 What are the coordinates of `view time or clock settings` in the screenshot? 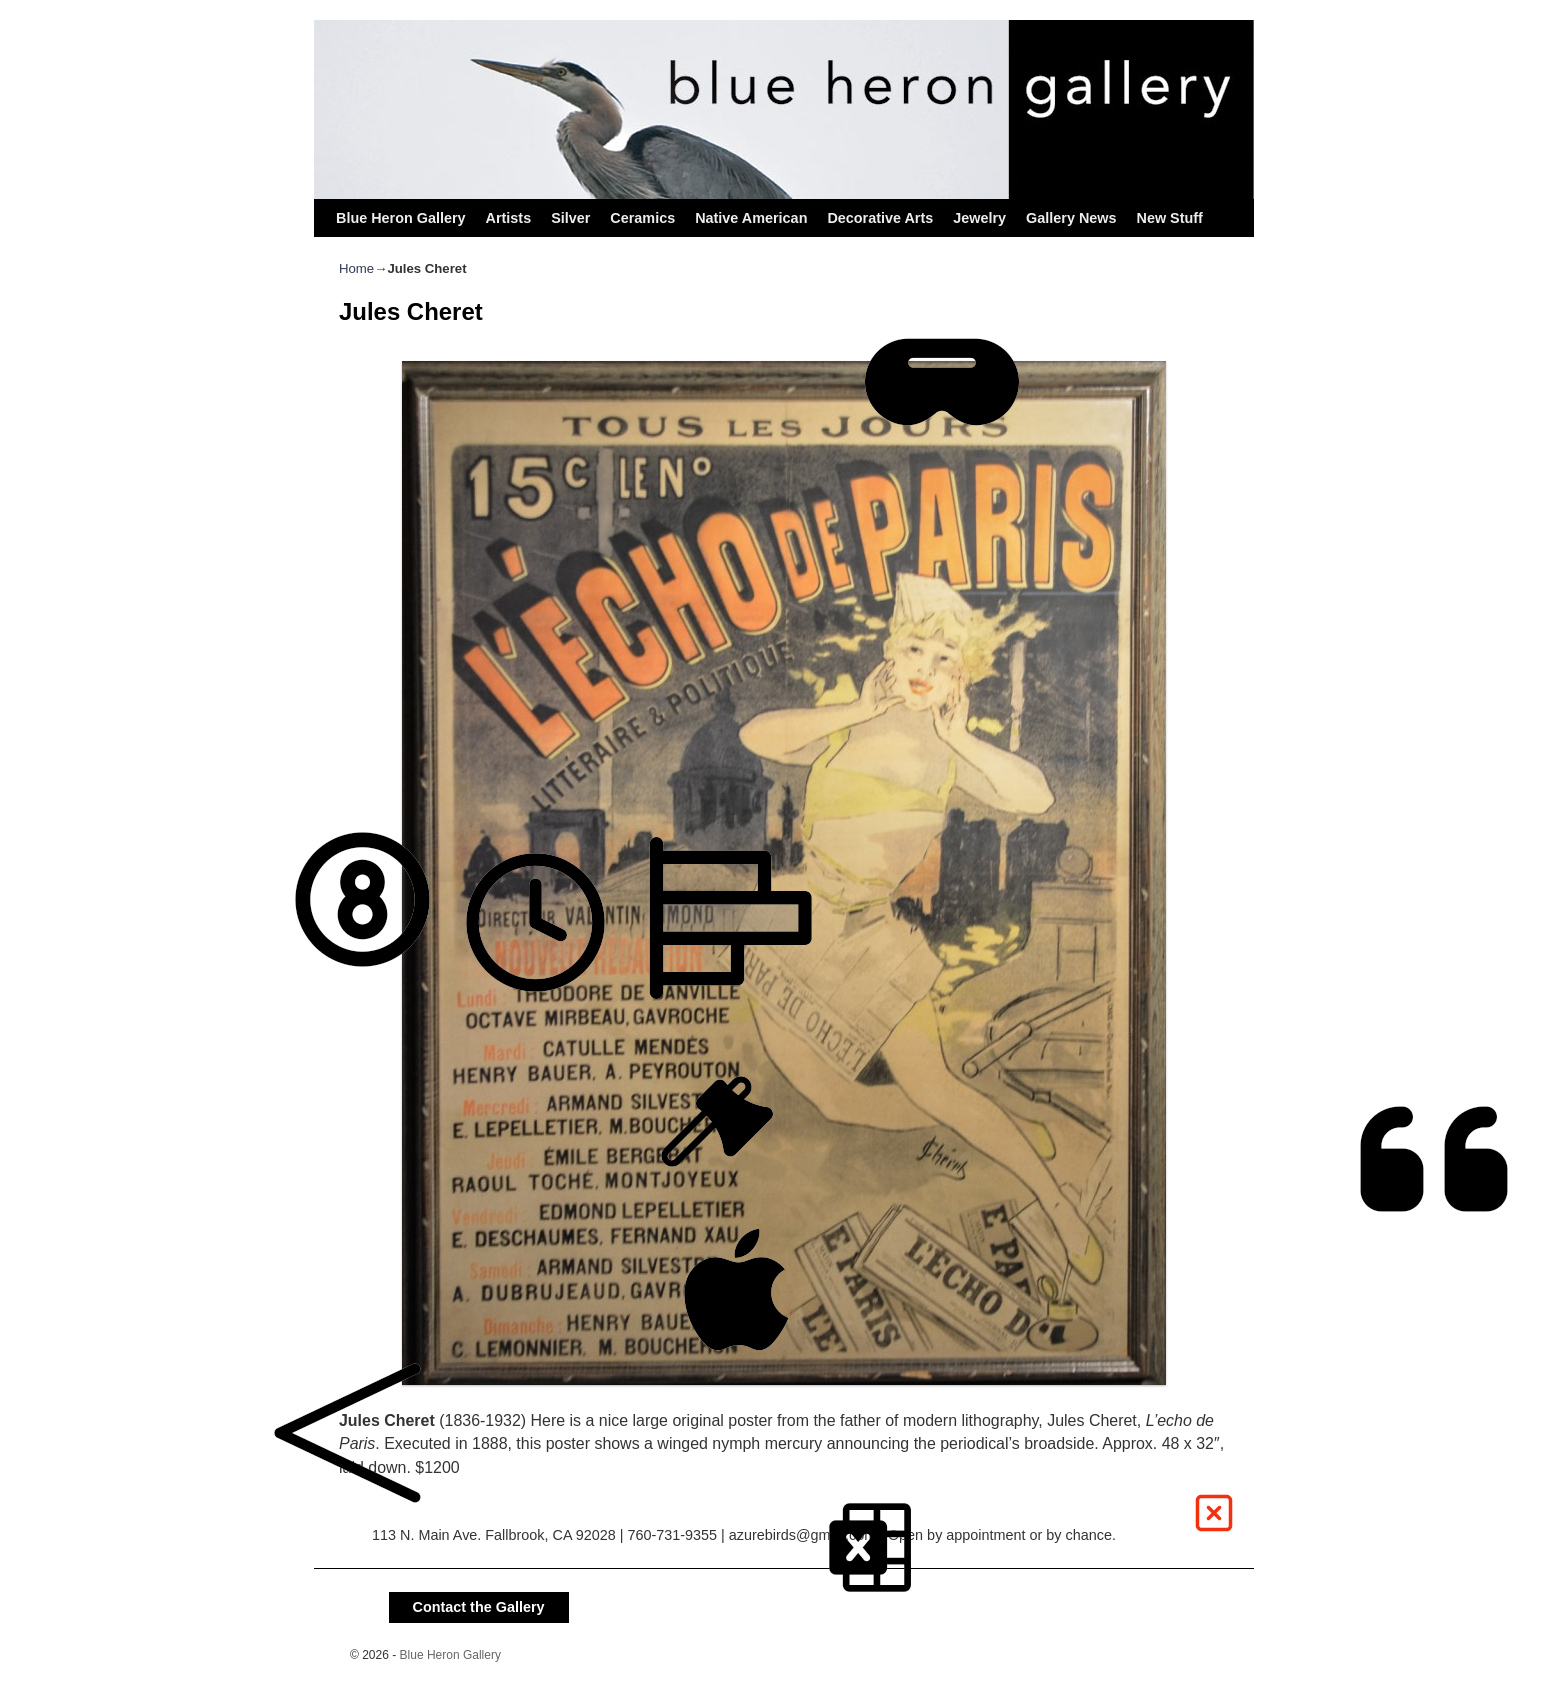 It's located at (535, 922).